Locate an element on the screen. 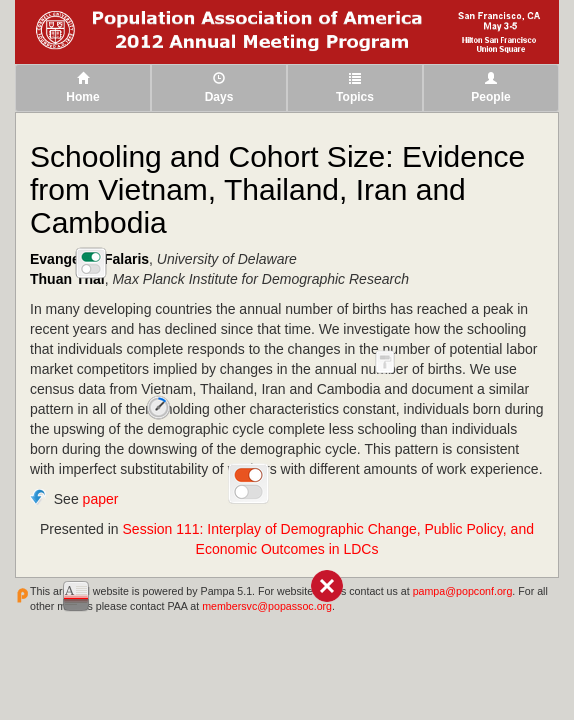 The image size is (574, 720). open system settings or preferences is located at coordinates (248, 483).